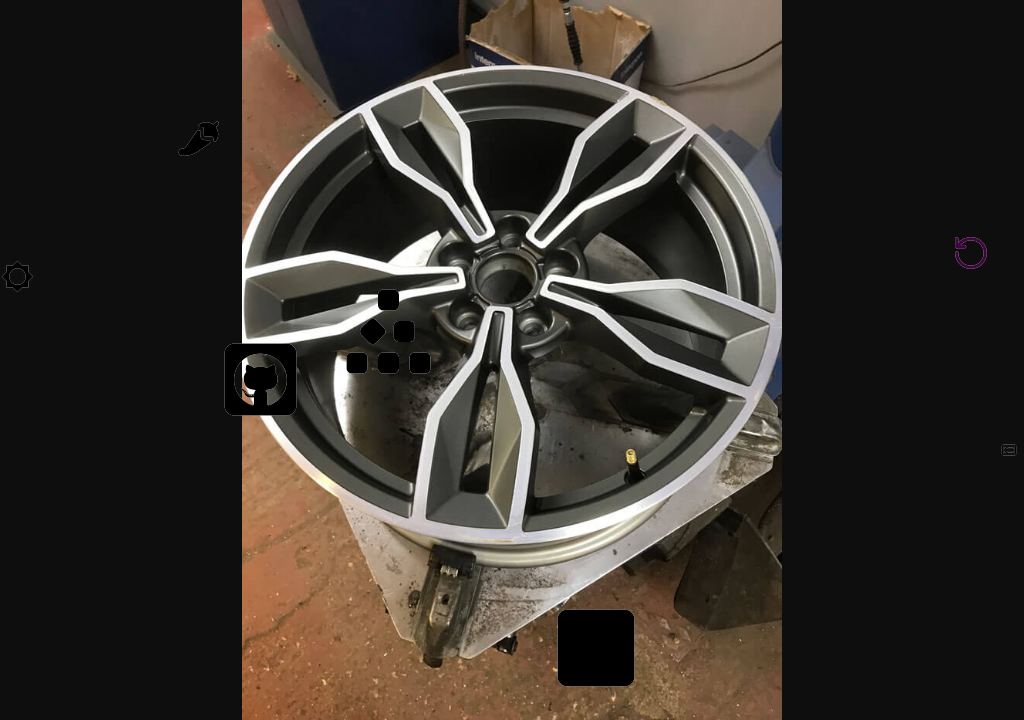 The height and width of the screenshot is (720, 1024). Describe the element at coordinates (596, 648) in the screenshot. I see `a filled checkbox or selected state` at that location.